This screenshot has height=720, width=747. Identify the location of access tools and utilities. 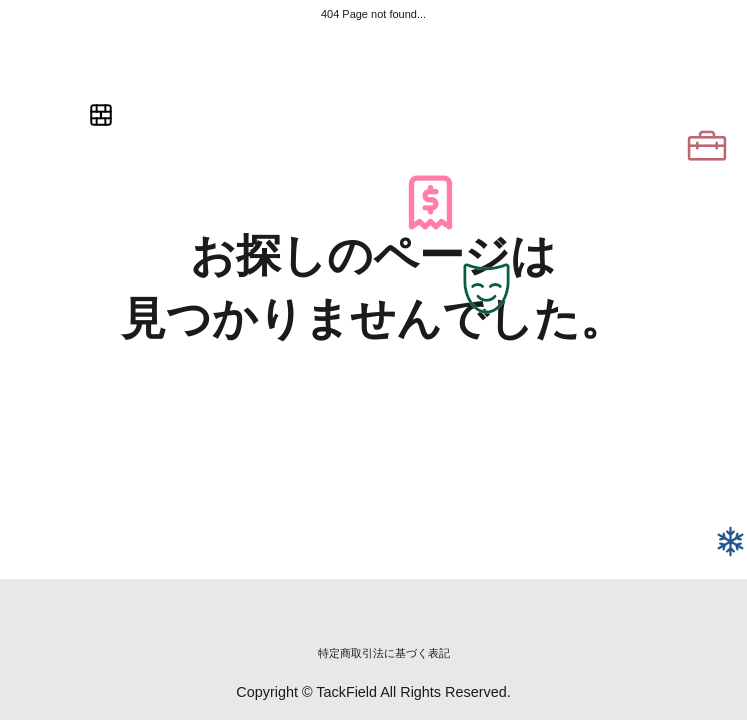
(707, 147).